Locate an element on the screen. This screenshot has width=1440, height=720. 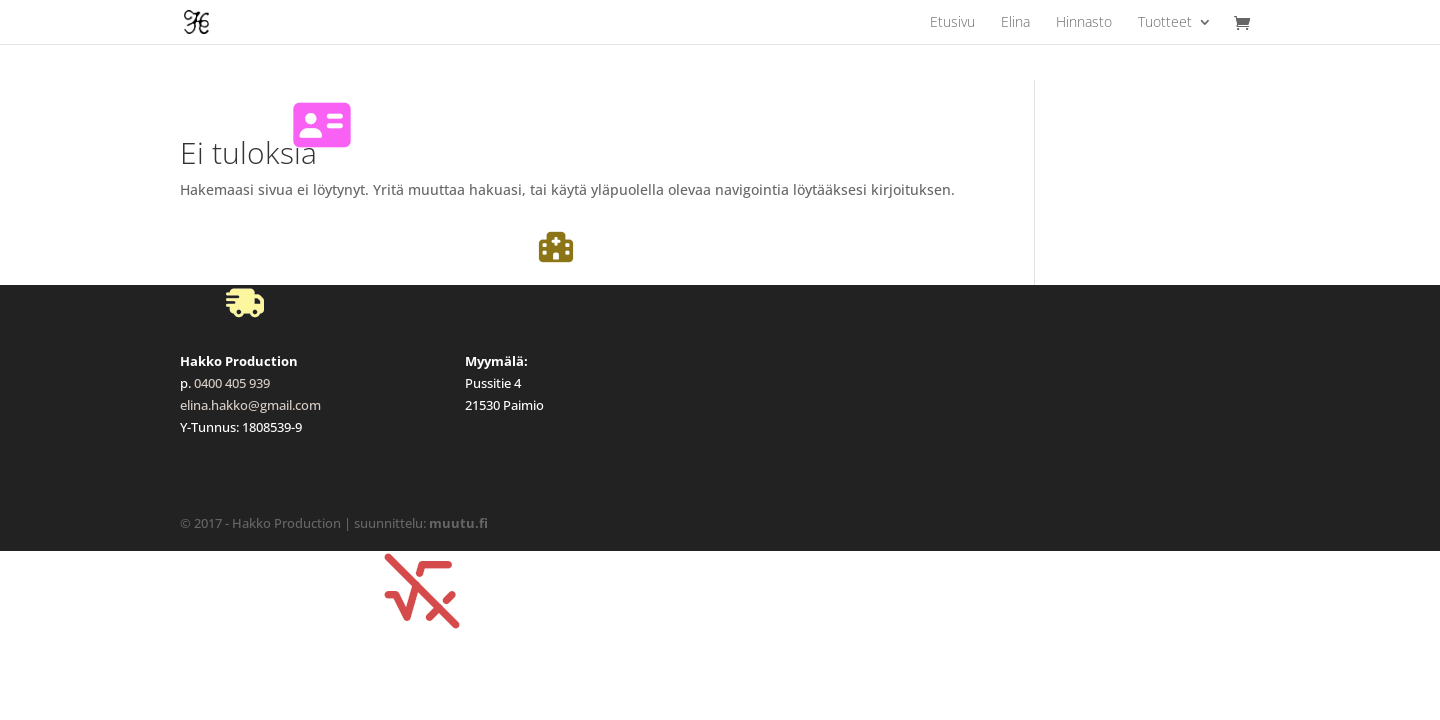
view contact card details is located at coordinates (322, 125).